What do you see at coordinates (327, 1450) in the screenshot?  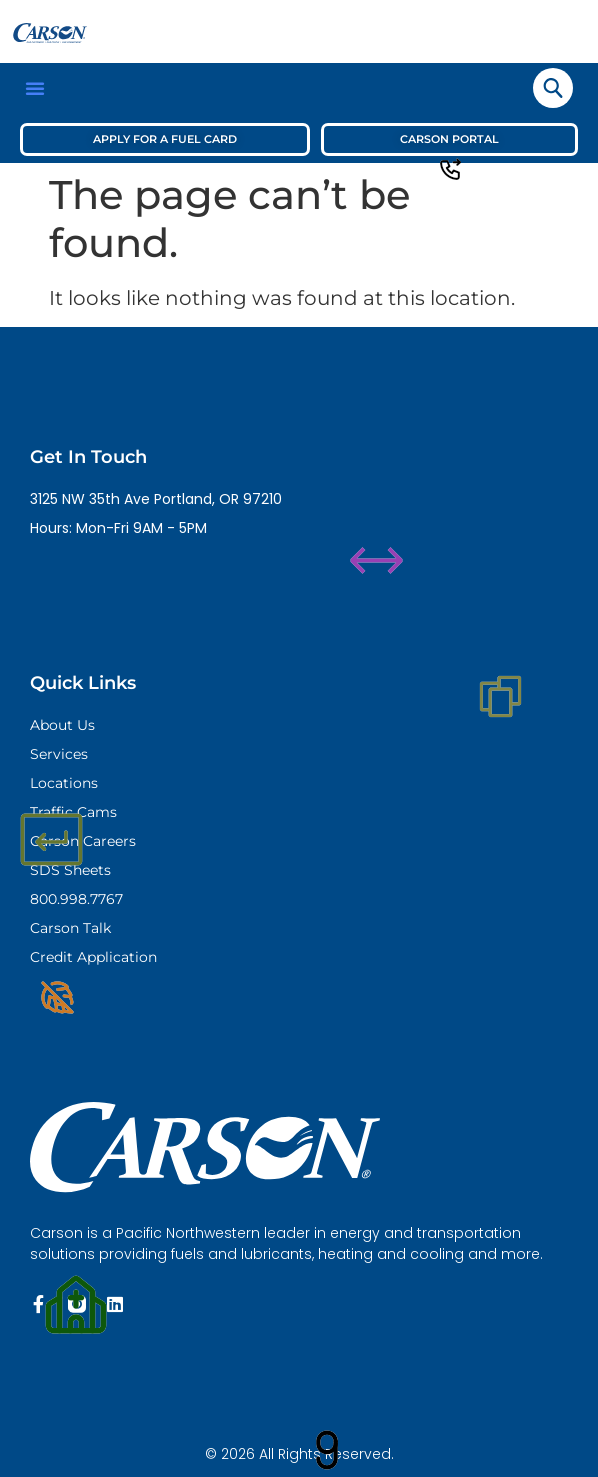 I see `indicates the number 9 in a list or sequence` at bounding box center [327, 1450].